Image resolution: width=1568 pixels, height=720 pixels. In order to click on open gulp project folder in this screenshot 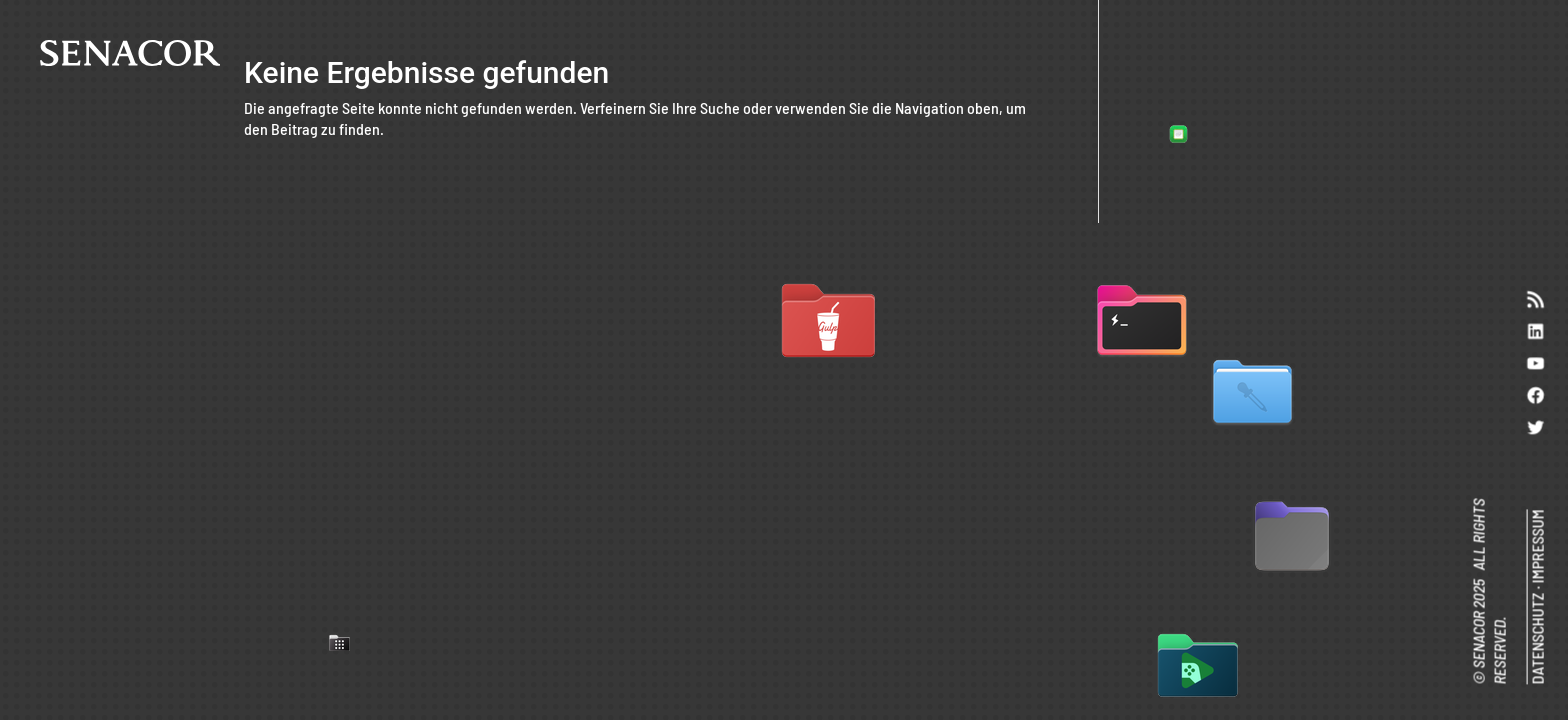, I will do `click(828, 323)`.